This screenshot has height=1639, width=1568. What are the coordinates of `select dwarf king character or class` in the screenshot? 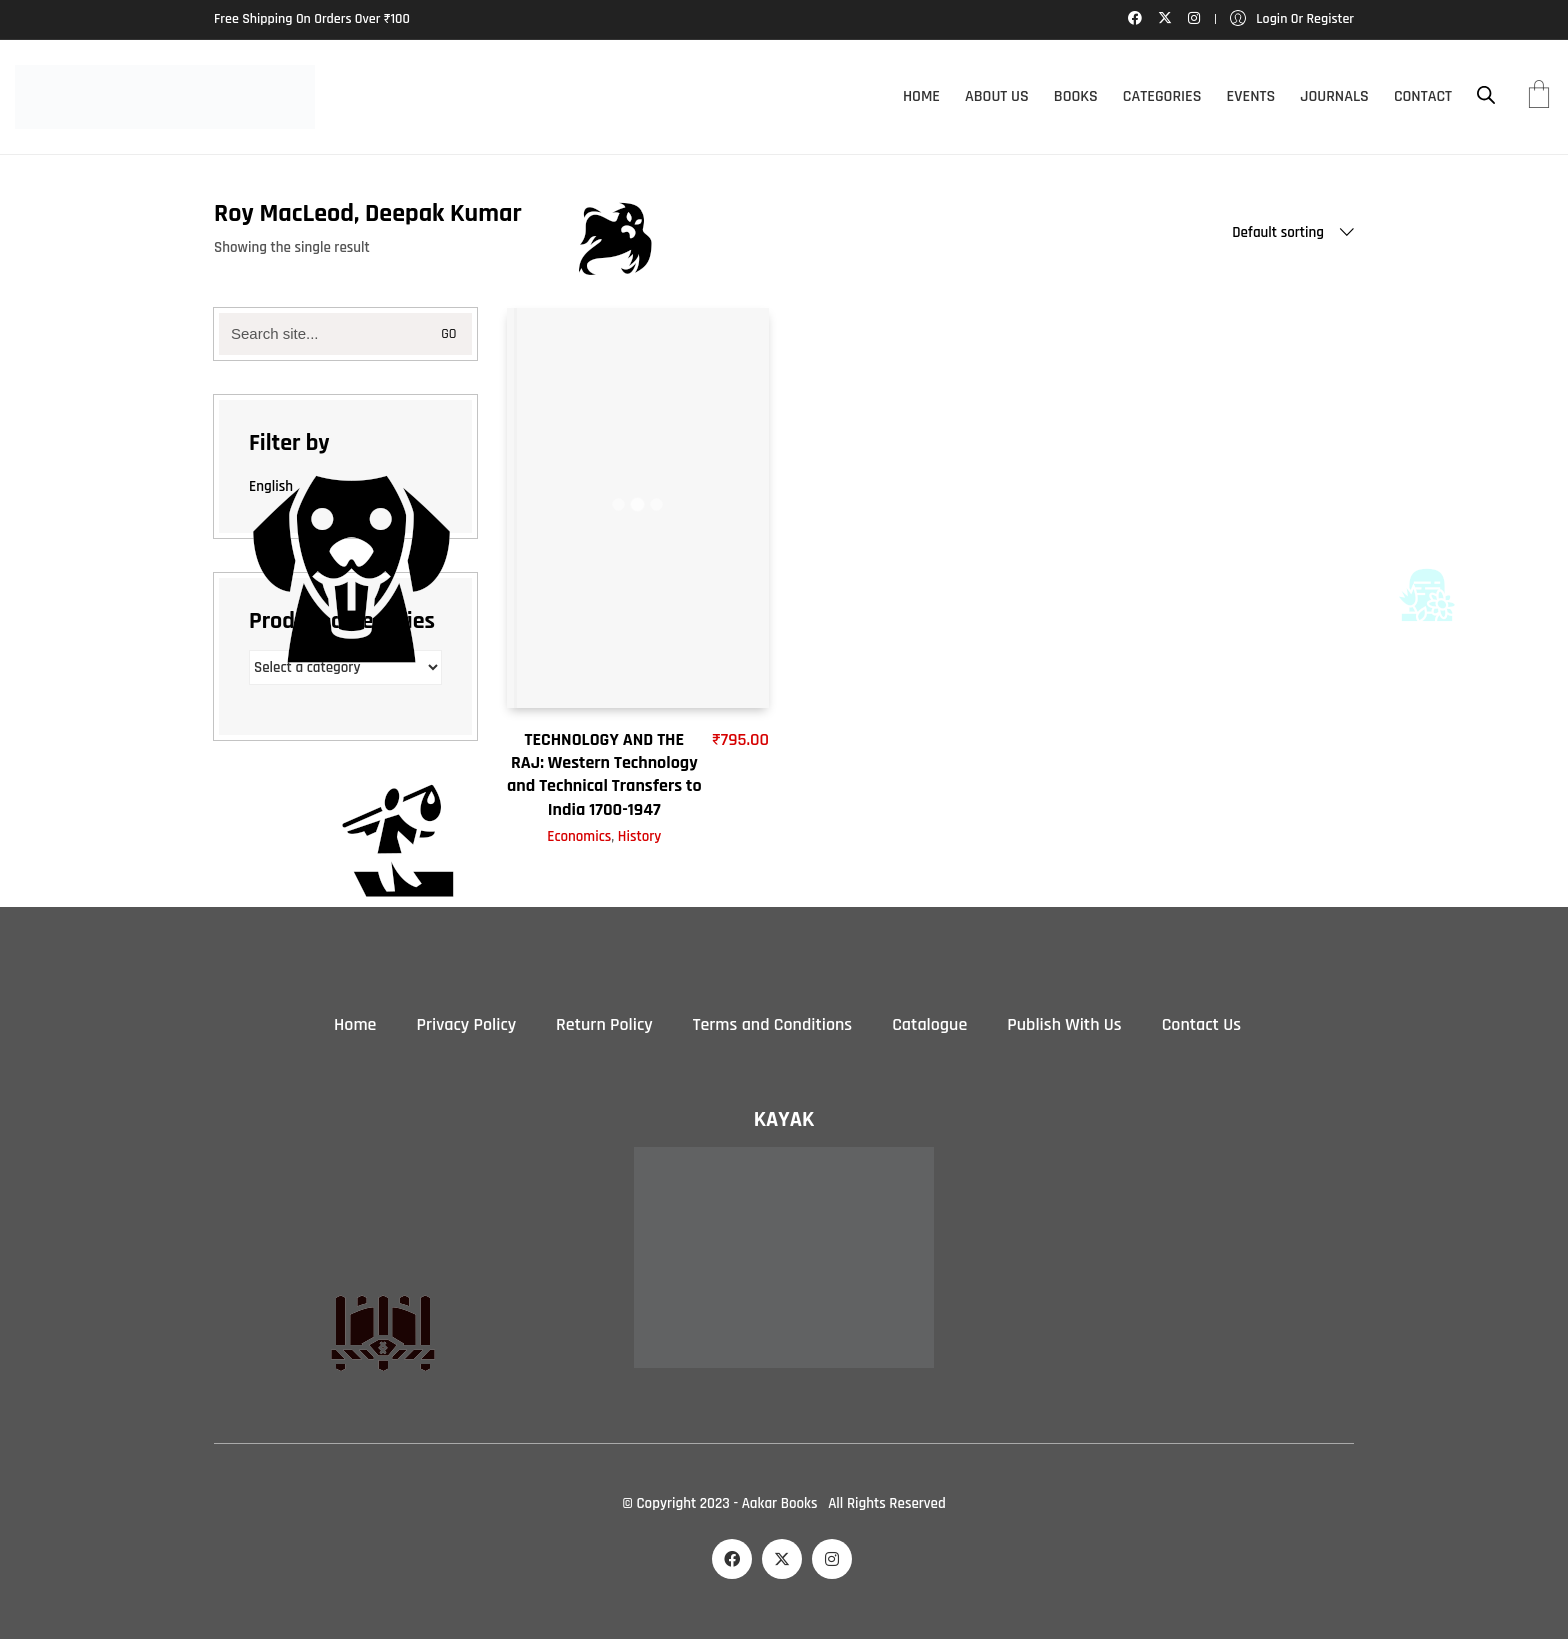 It's located at (383, 1331).